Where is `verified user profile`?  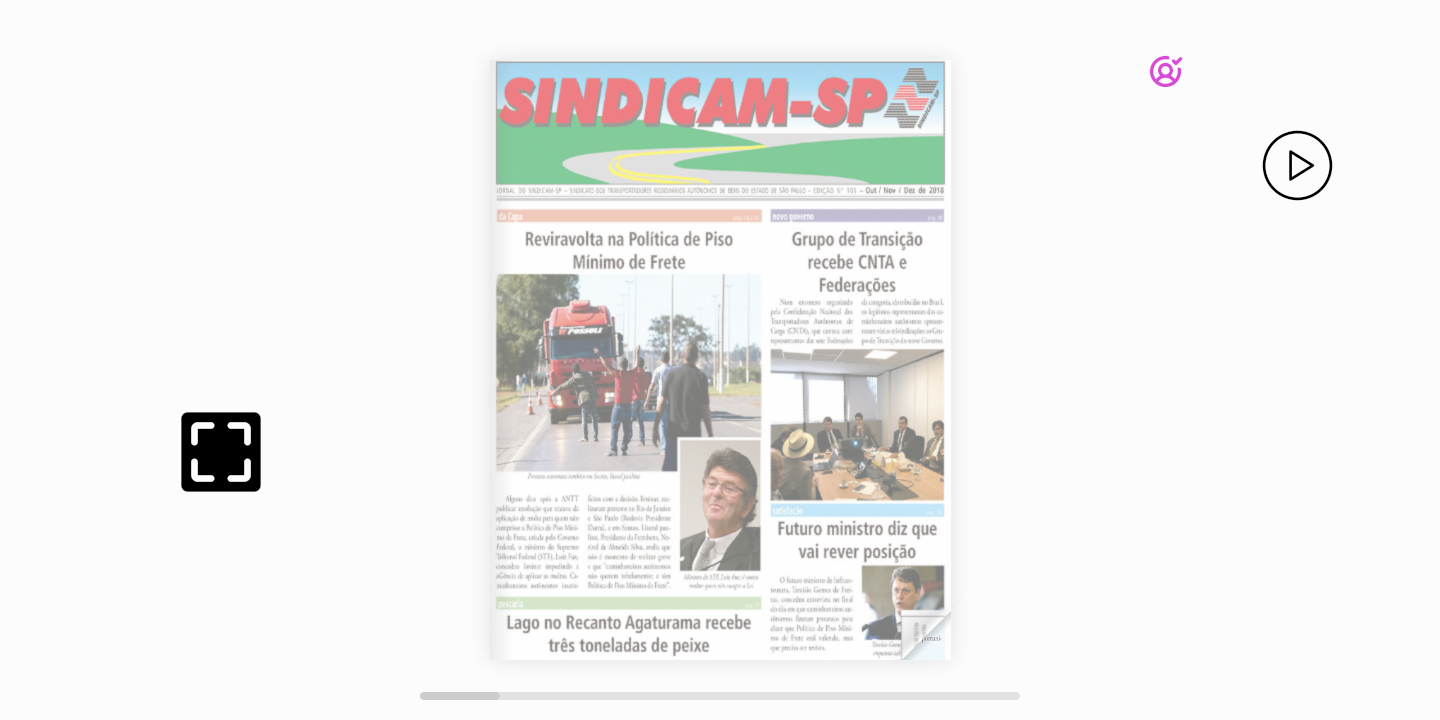 verified user profile is located at coordinates (1165, 71).